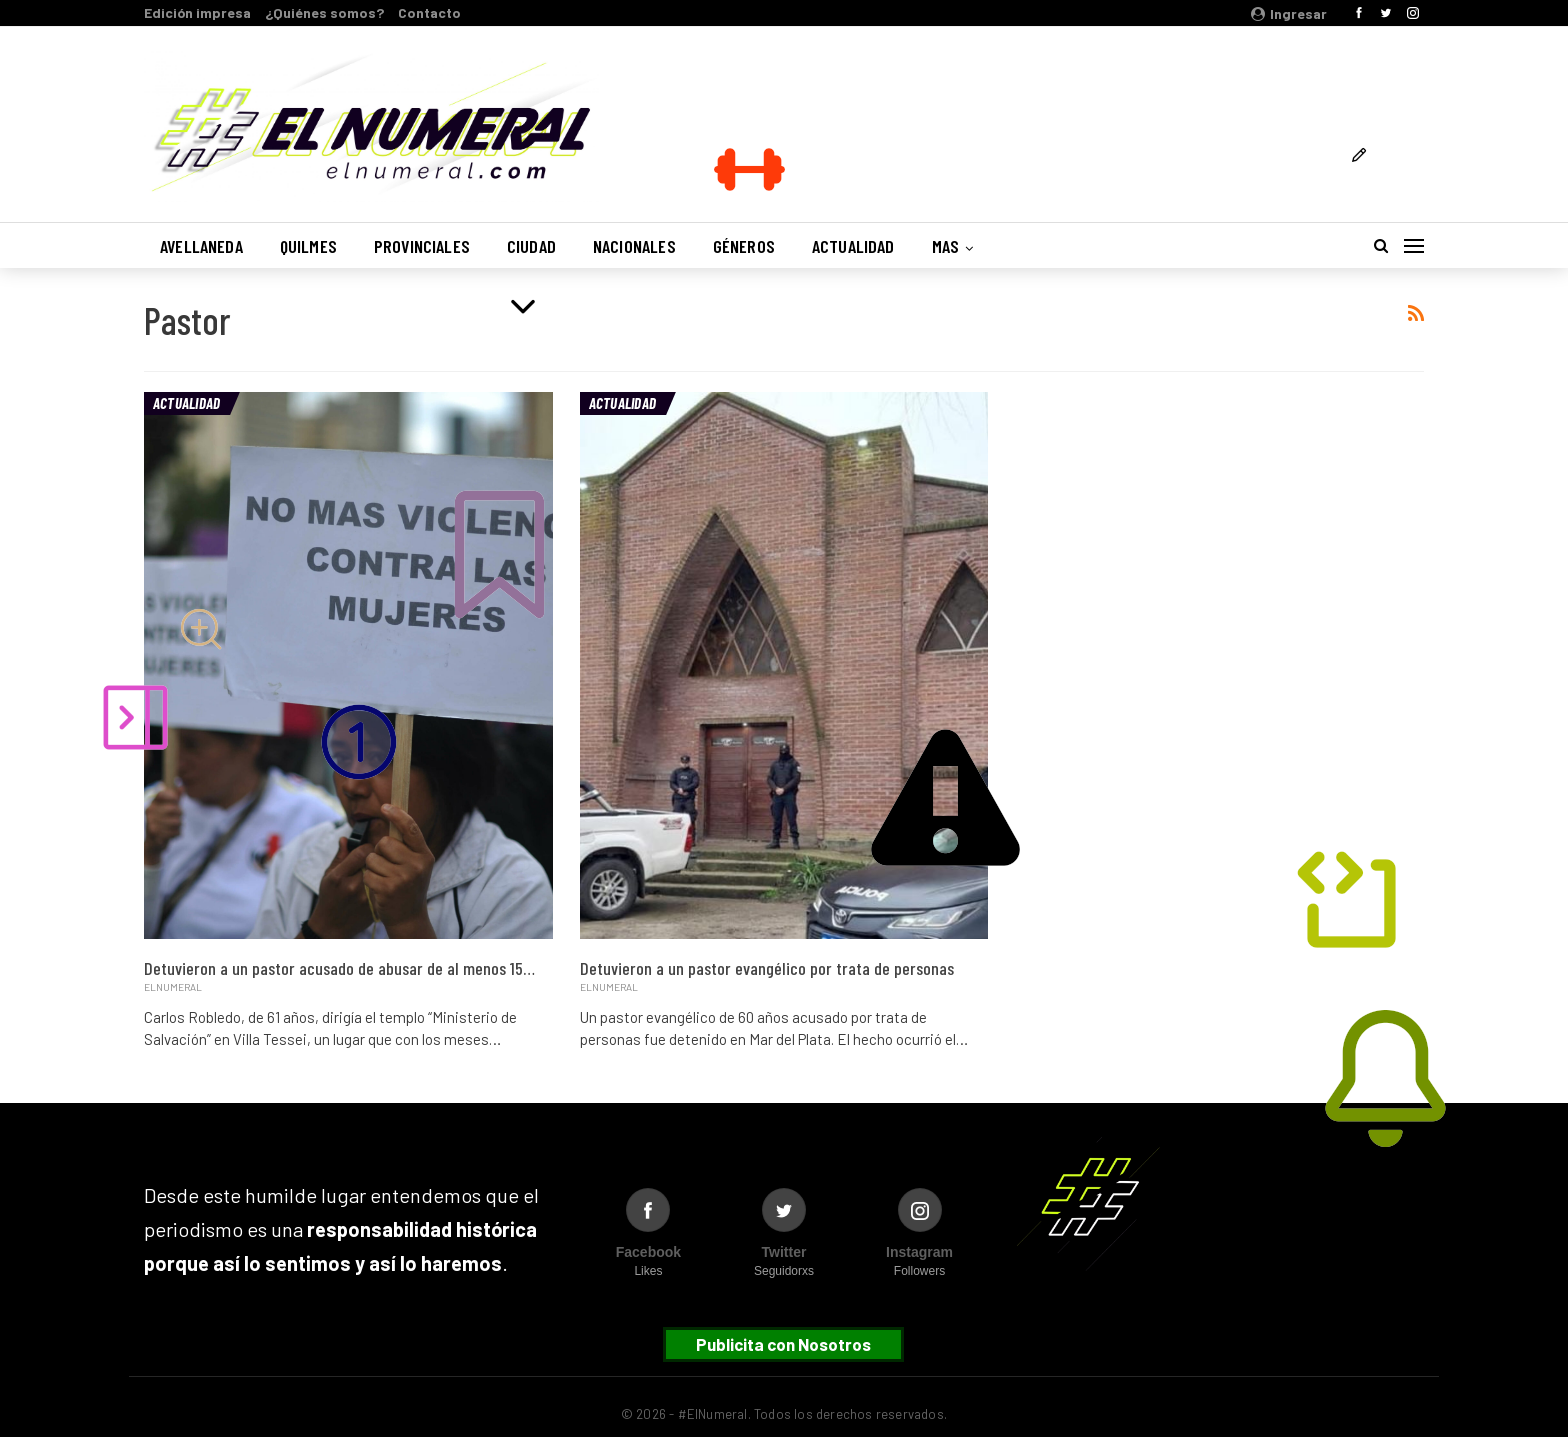 This screenshot has height=1437, width=1568. I want to click on access fitness or workout features, so click(749, 169).